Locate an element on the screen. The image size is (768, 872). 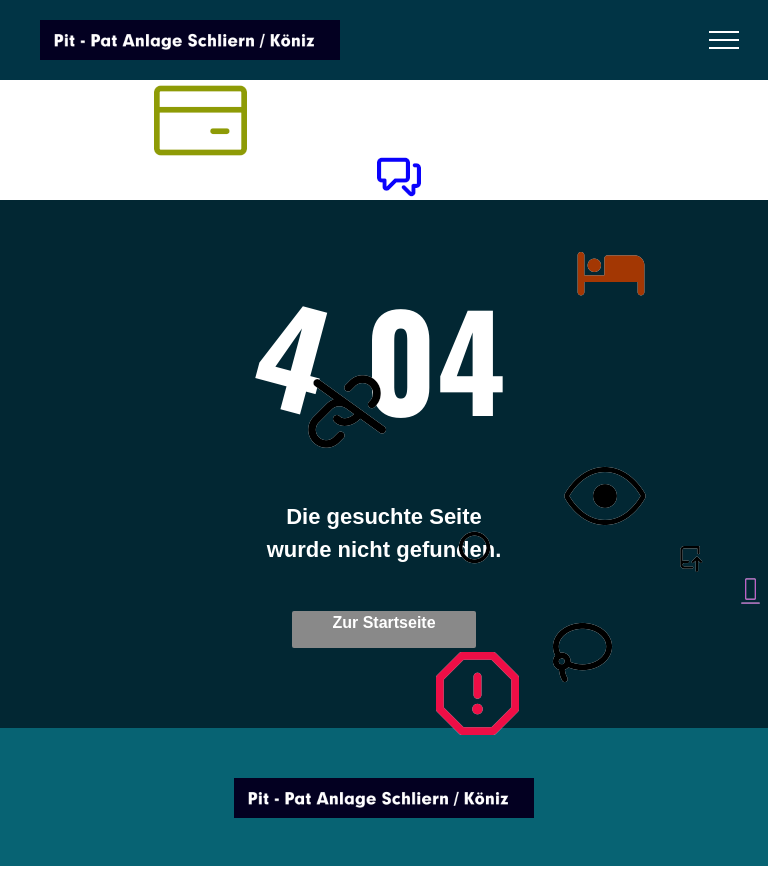
remove or break a hyperlink is located at coordinates (344, 411).